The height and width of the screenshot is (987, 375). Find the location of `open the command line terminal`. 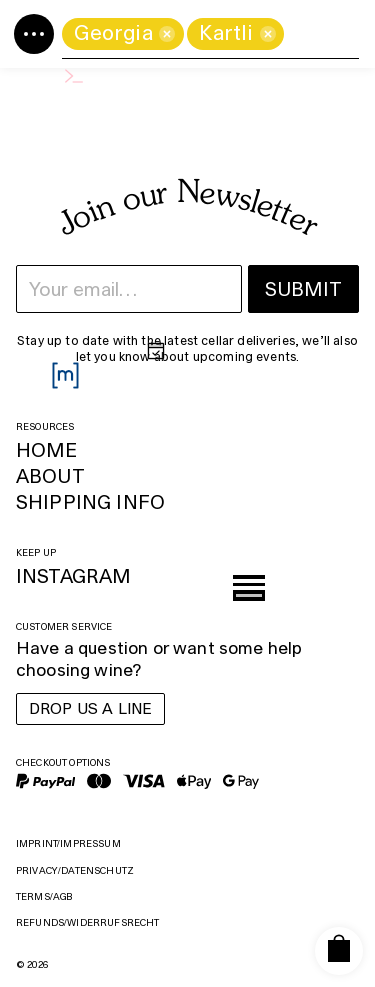

open the command line terminal is located at coordinates (74, 76).